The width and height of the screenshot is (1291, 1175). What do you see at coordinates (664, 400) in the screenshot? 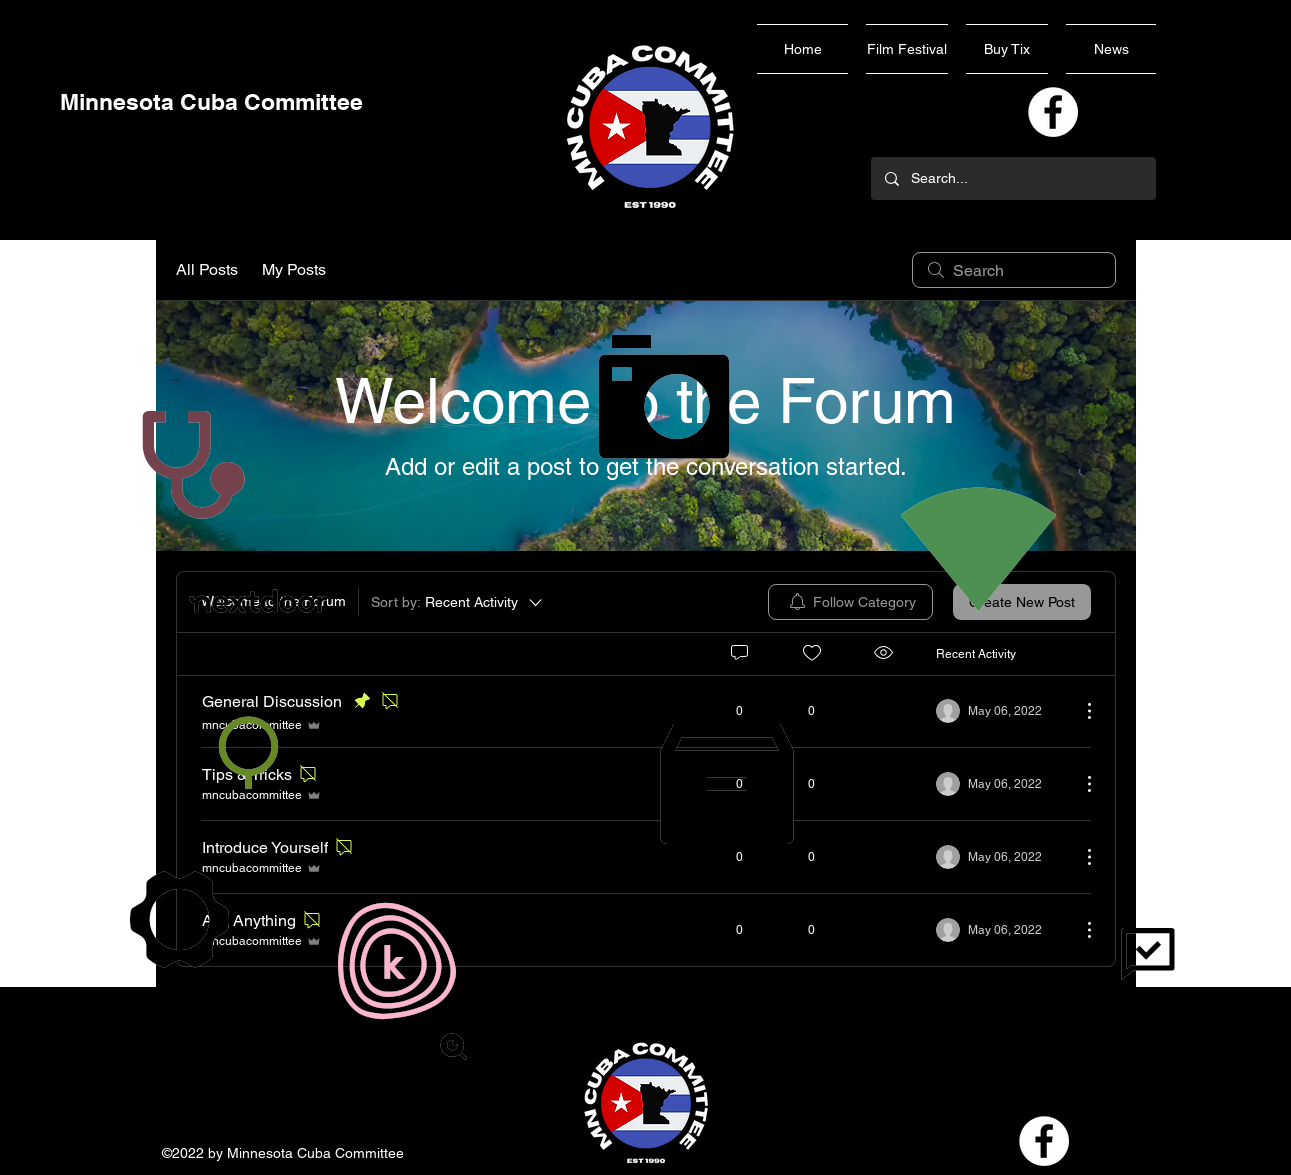
I see `open camera to take a photo` at bounding box center [664, 400].